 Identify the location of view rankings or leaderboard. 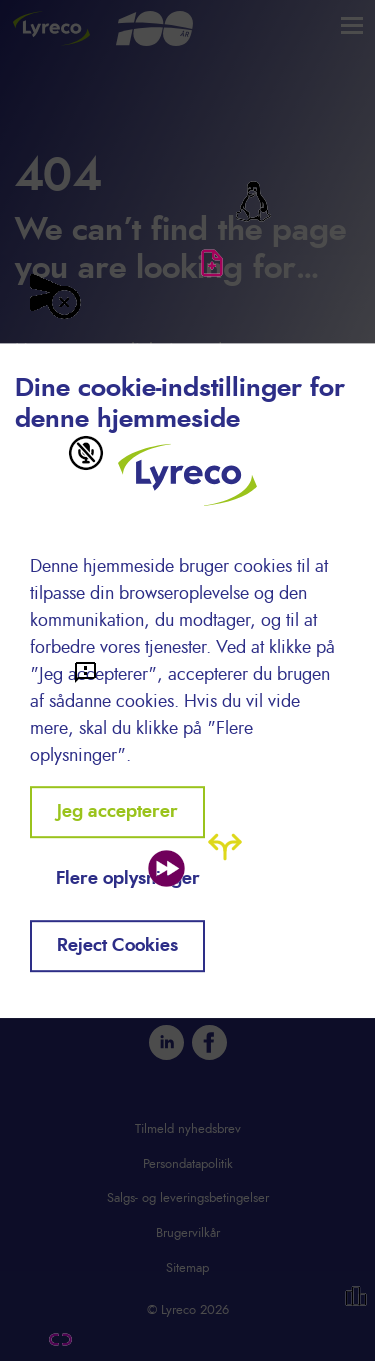
(356, 1296).